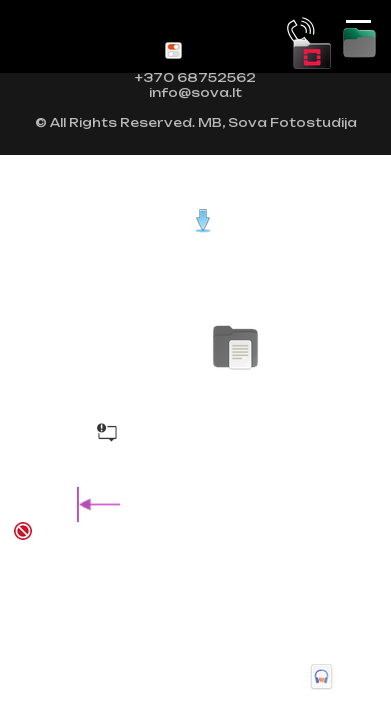 The width and height of the screenshot is (391, 720). I want to click on open folder containing files, so click(359, 42).